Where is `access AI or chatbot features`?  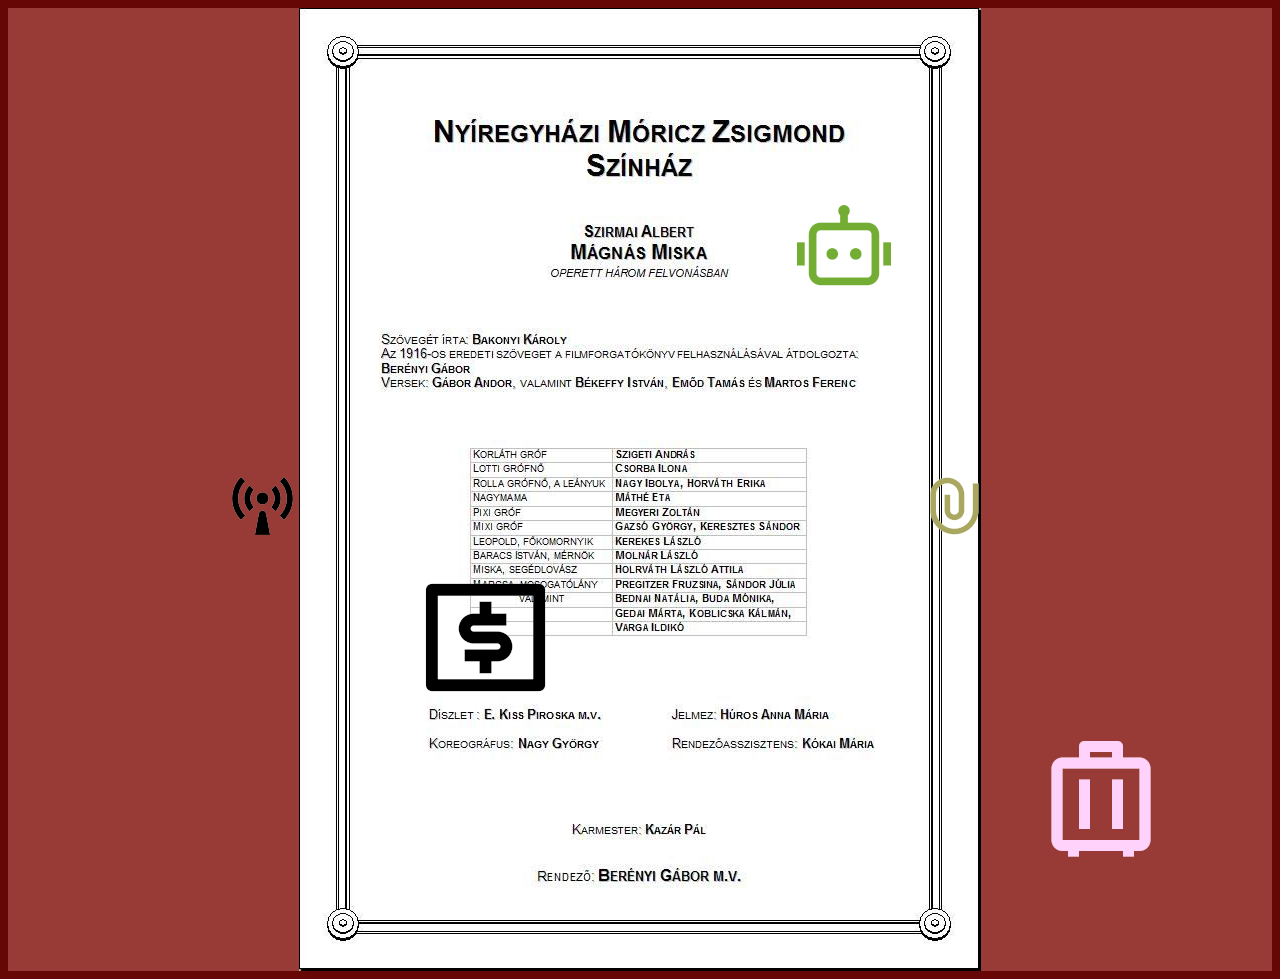 access AI or chatbot features is located at coordinates (844, 250).